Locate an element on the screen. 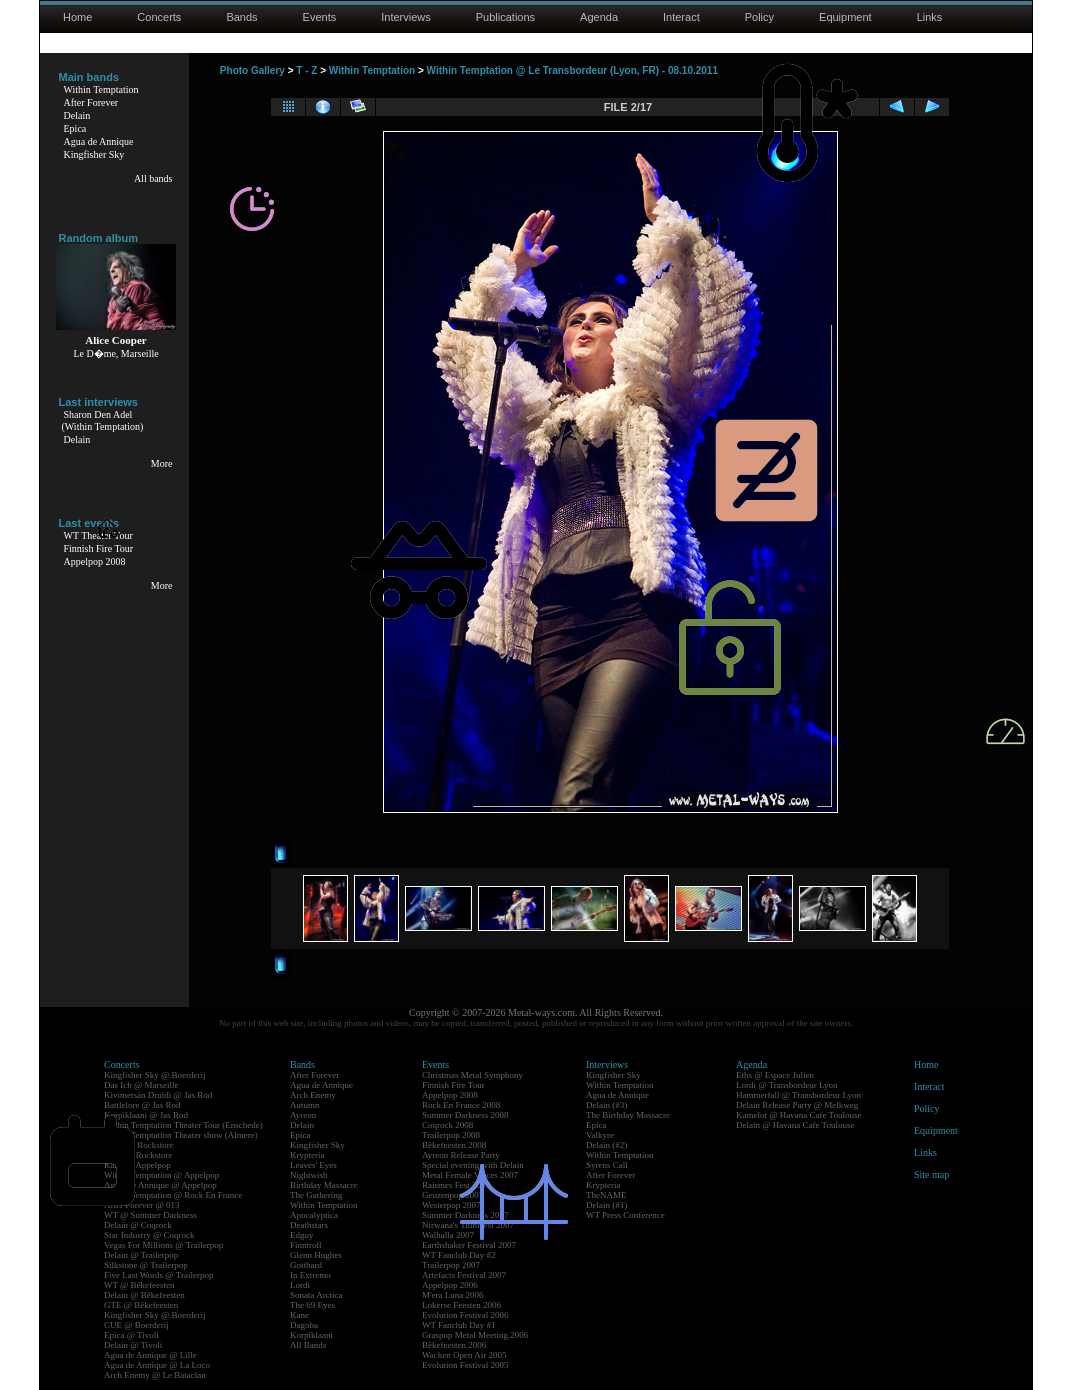 This screenshot has width=1072, height=1390. indicates set is not a superset of another set is located at coordinates (766, 470).